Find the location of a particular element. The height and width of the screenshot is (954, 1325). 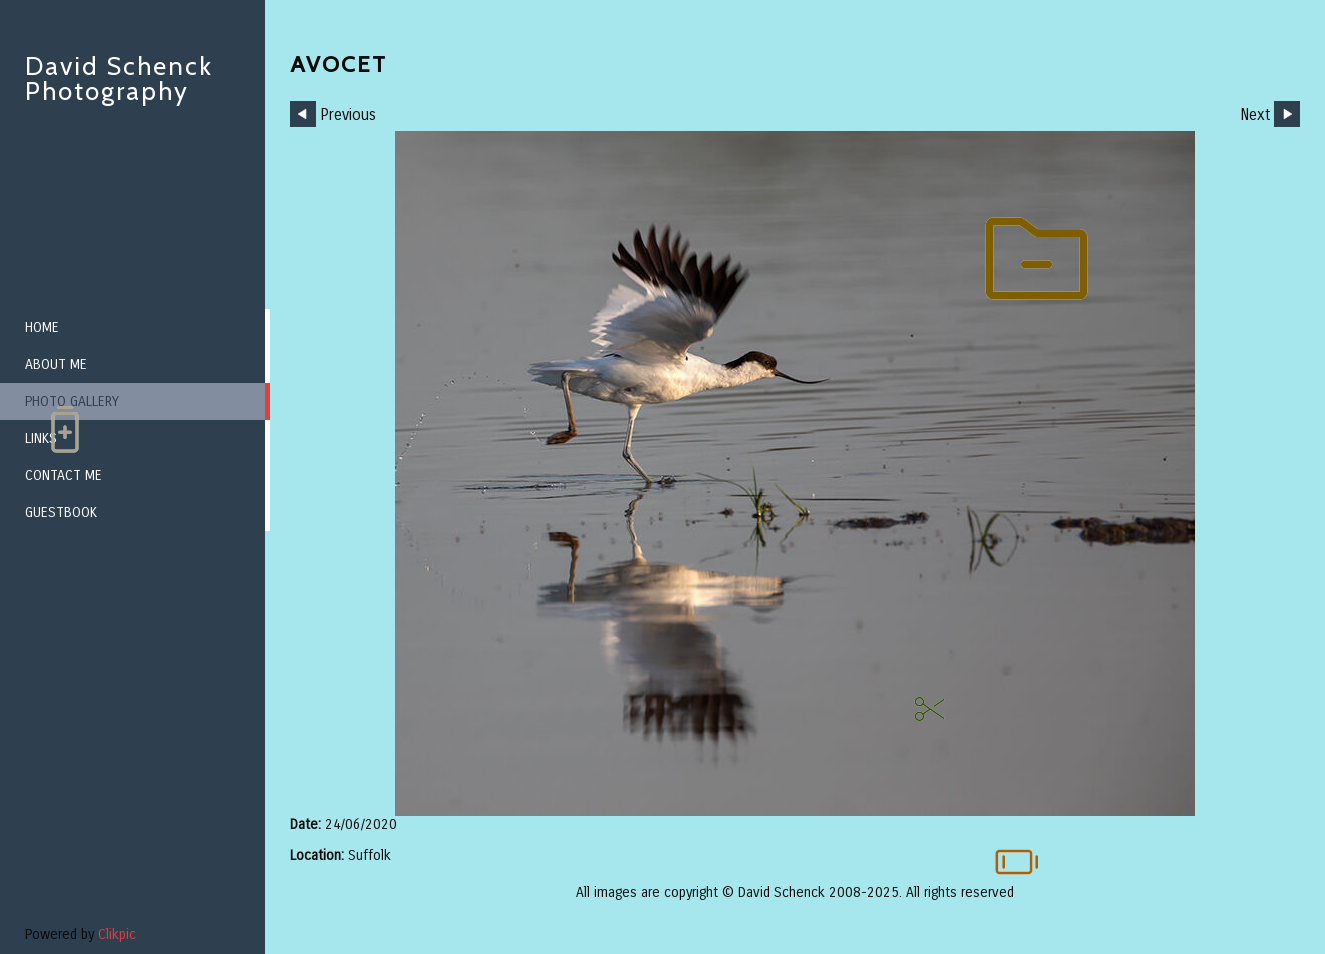

indicates low battery status is located at coordinates (1016, 862).